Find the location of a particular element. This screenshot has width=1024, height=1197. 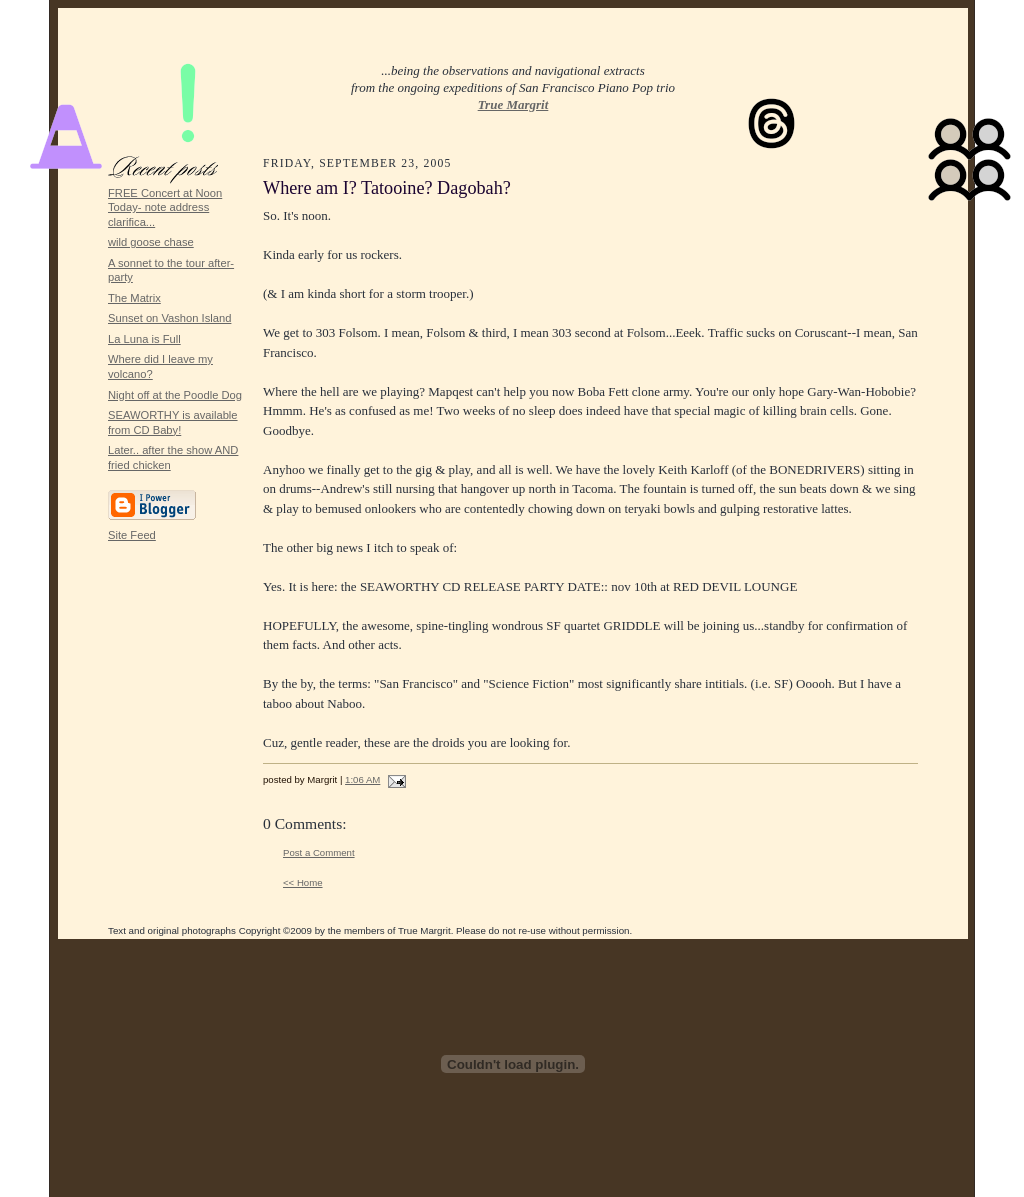

indicates a warning or alert requiring attention is located at coordinates (188, 103).